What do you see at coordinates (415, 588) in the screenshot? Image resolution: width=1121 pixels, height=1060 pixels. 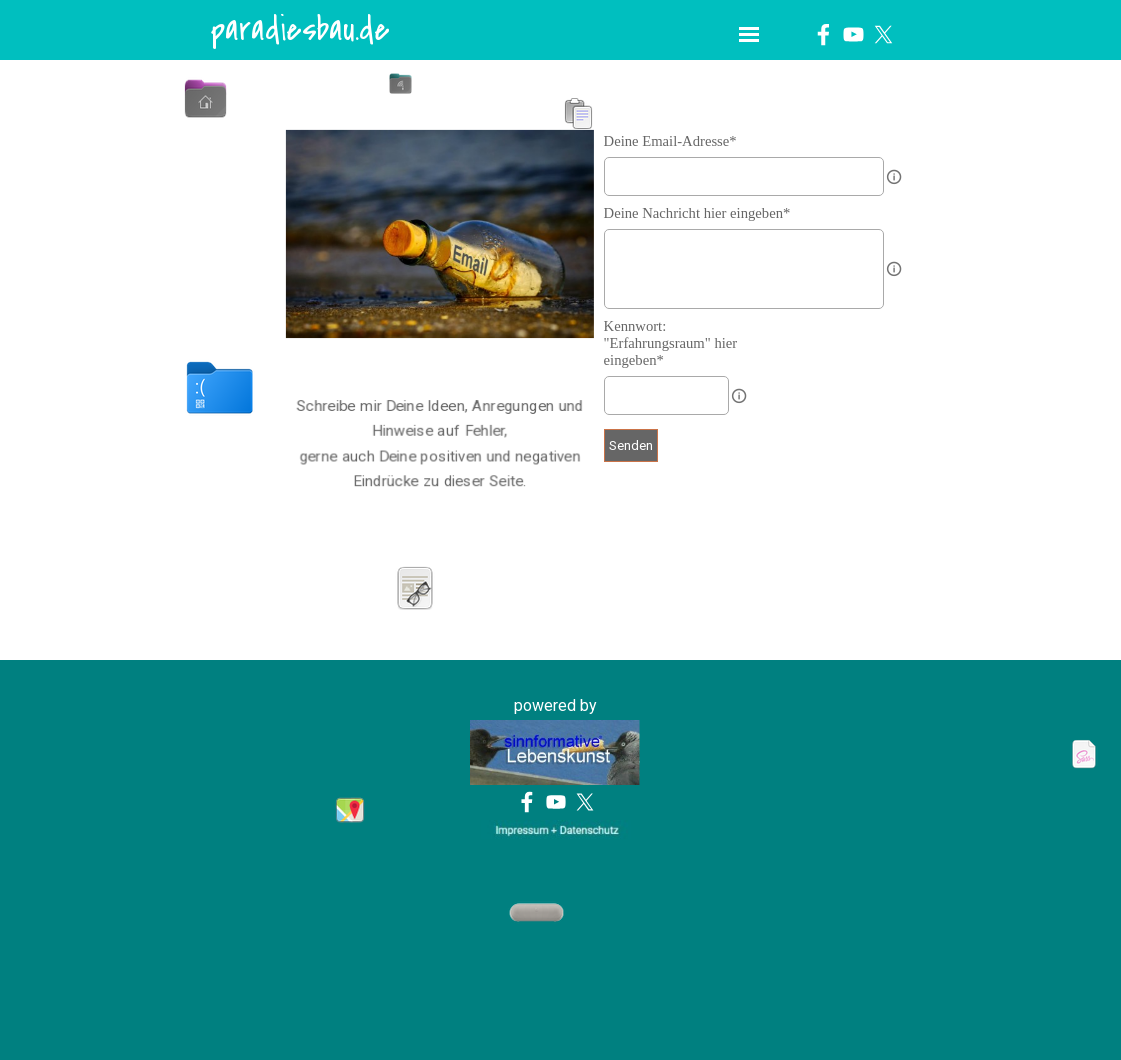 I see `open the documents app` at bounding box center [415, 588].